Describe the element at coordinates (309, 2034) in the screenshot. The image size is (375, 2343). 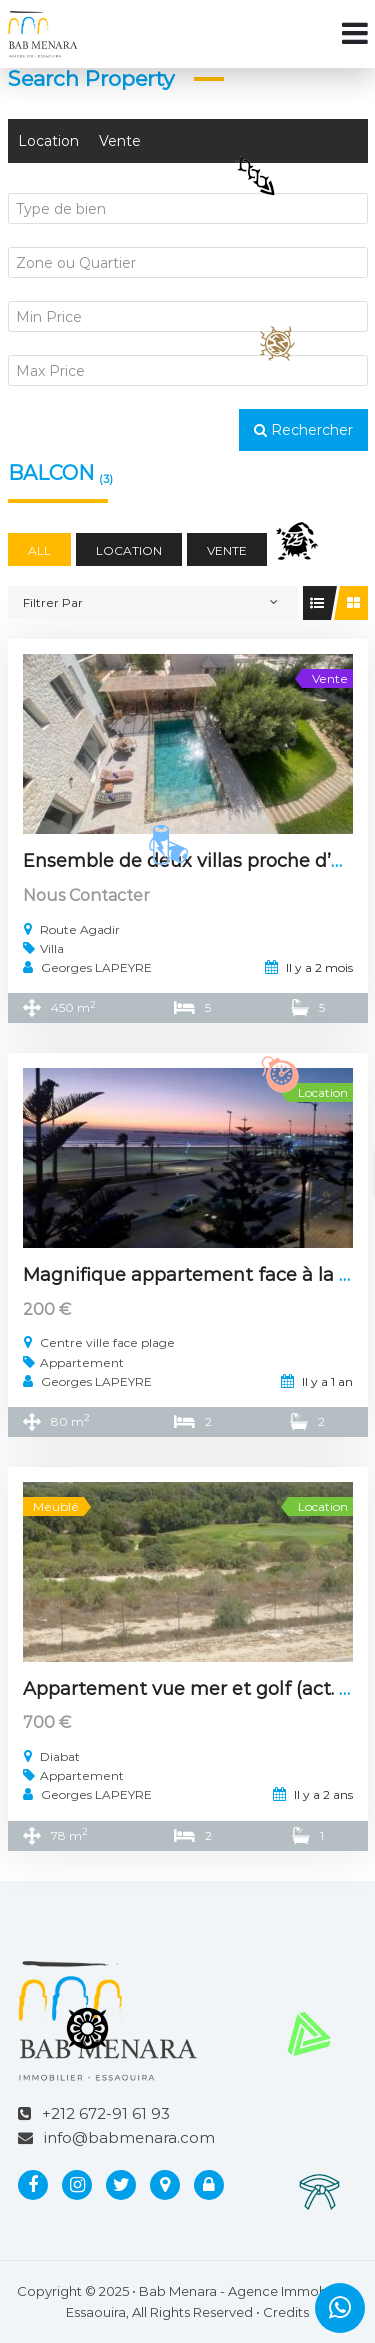
I see `indicates an impossible object or paradox concept` at that location.